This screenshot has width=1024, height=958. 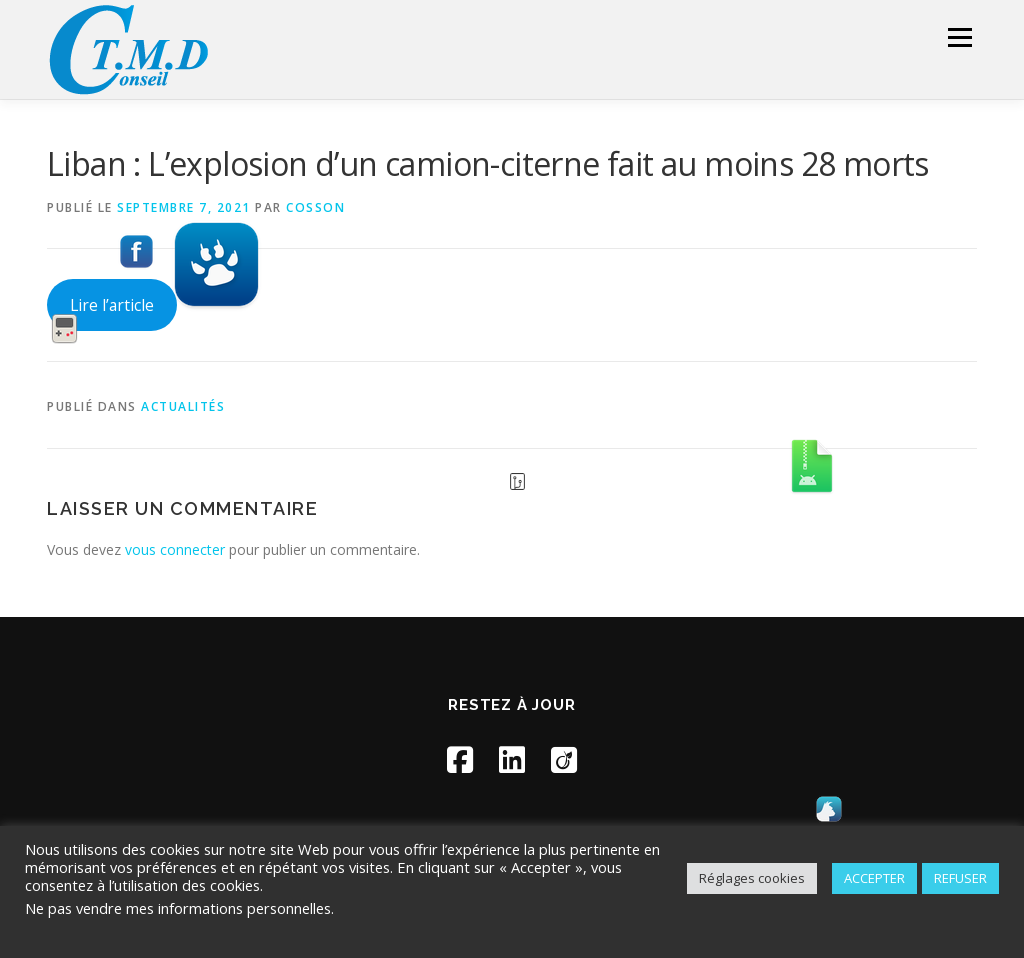 I want to click on open facebook in browser, so click(x=136, y=251).